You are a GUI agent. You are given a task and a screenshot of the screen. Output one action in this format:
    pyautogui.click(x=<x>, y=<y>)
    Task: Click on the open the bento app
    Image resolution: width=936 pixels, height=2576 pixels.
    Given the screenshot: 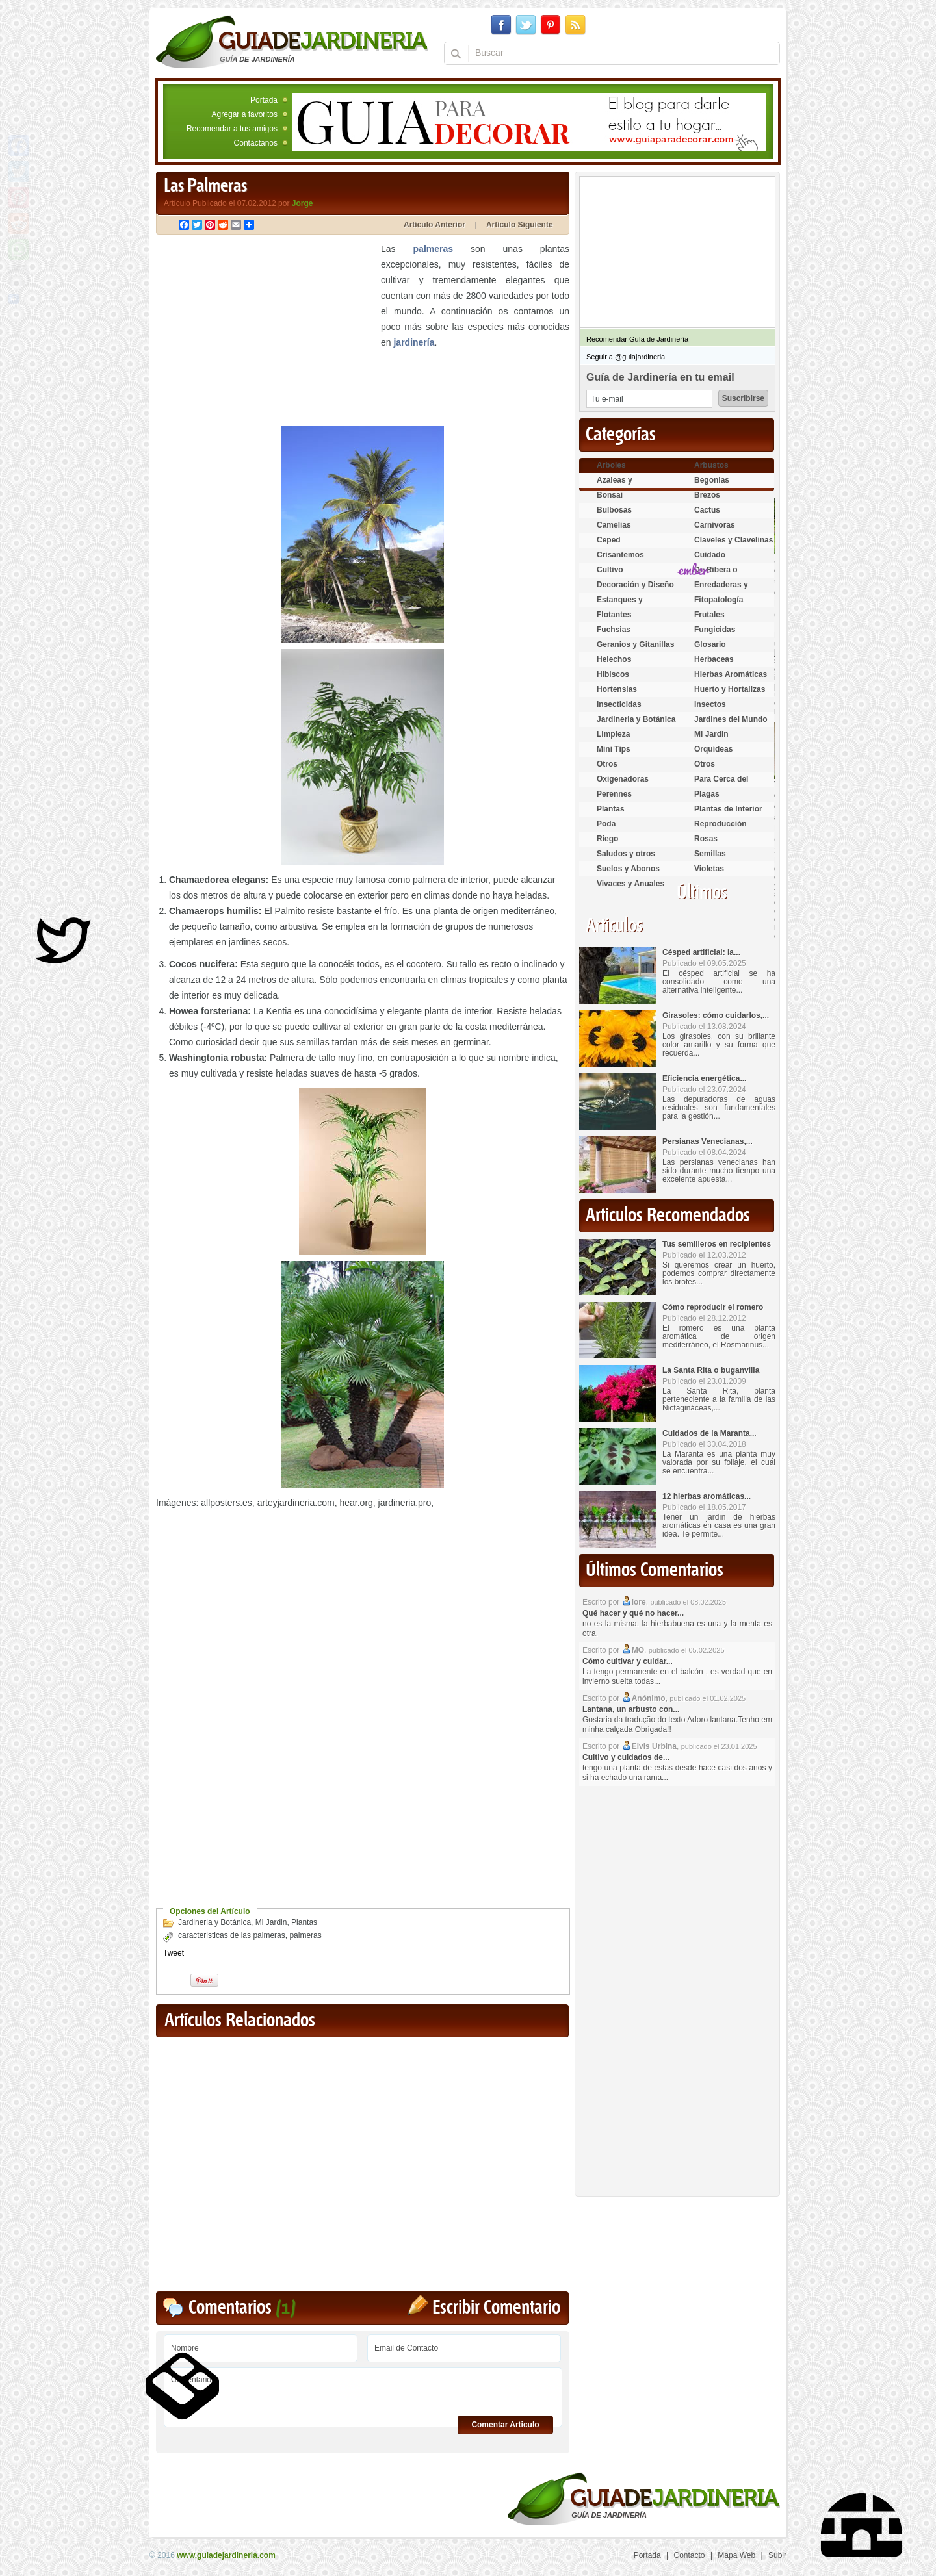 What is the action you would take?
    pyautogui.click(x=182, y=2386)
    